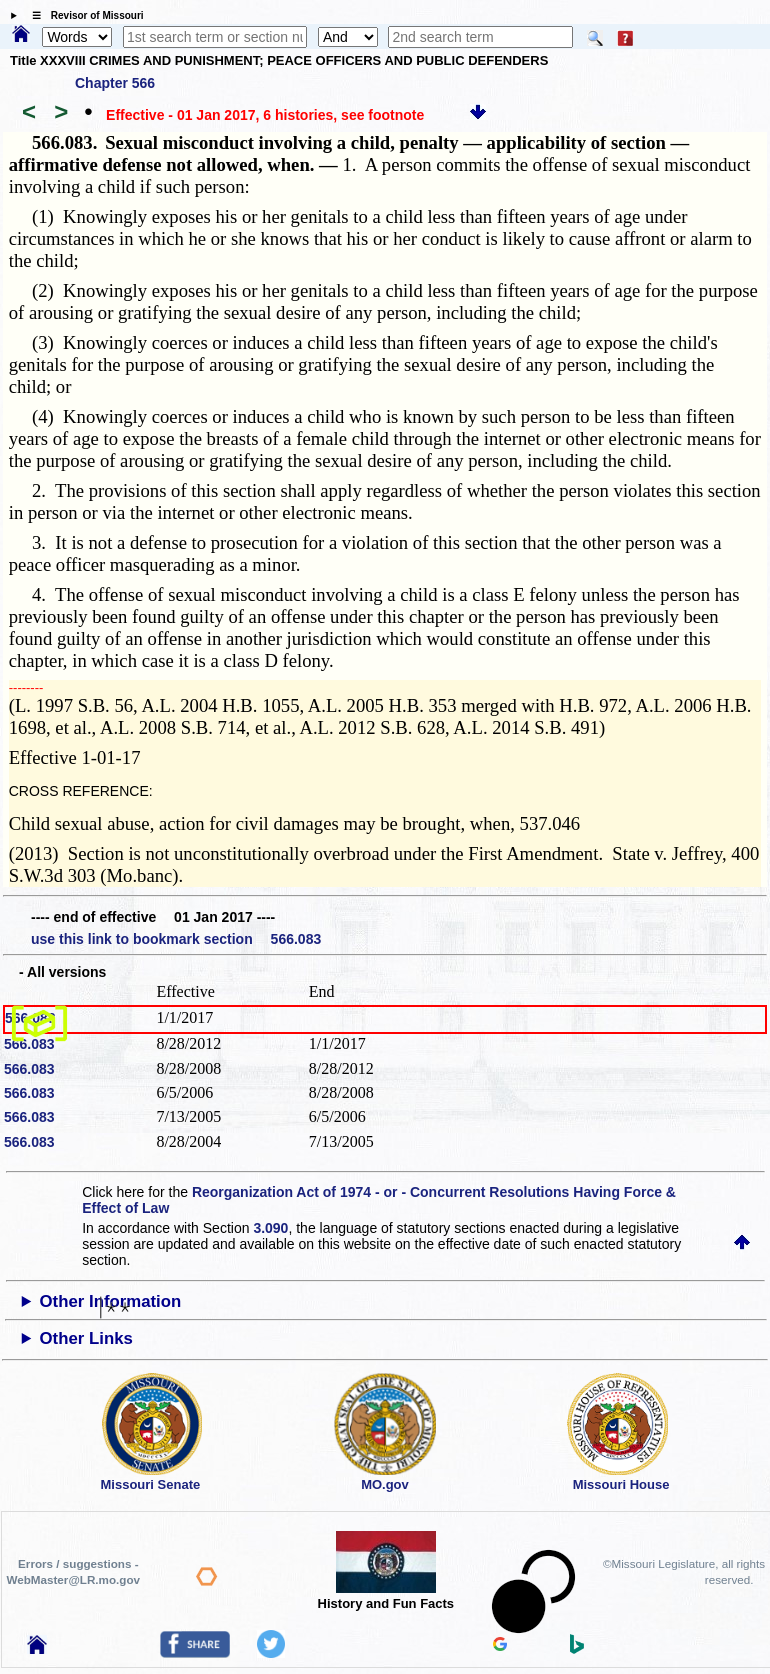 The image size is (770, 1674). I want to click on view variable symbol in code editor, so click(39, 1021).